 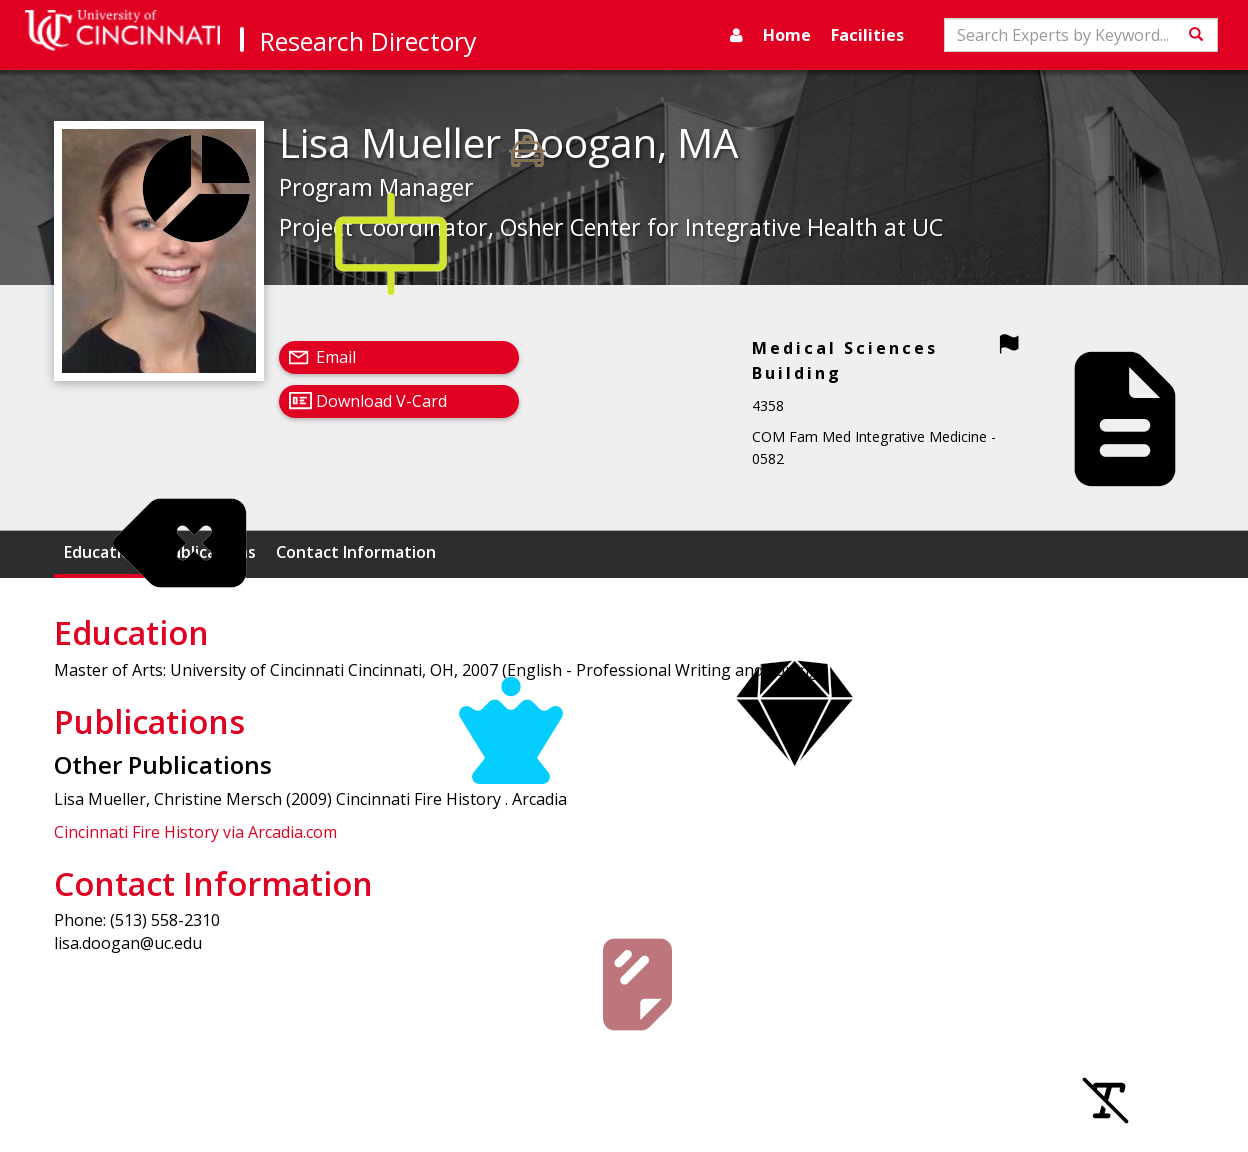 I want to click on delete the last character typed, so click(x=187, y=543).